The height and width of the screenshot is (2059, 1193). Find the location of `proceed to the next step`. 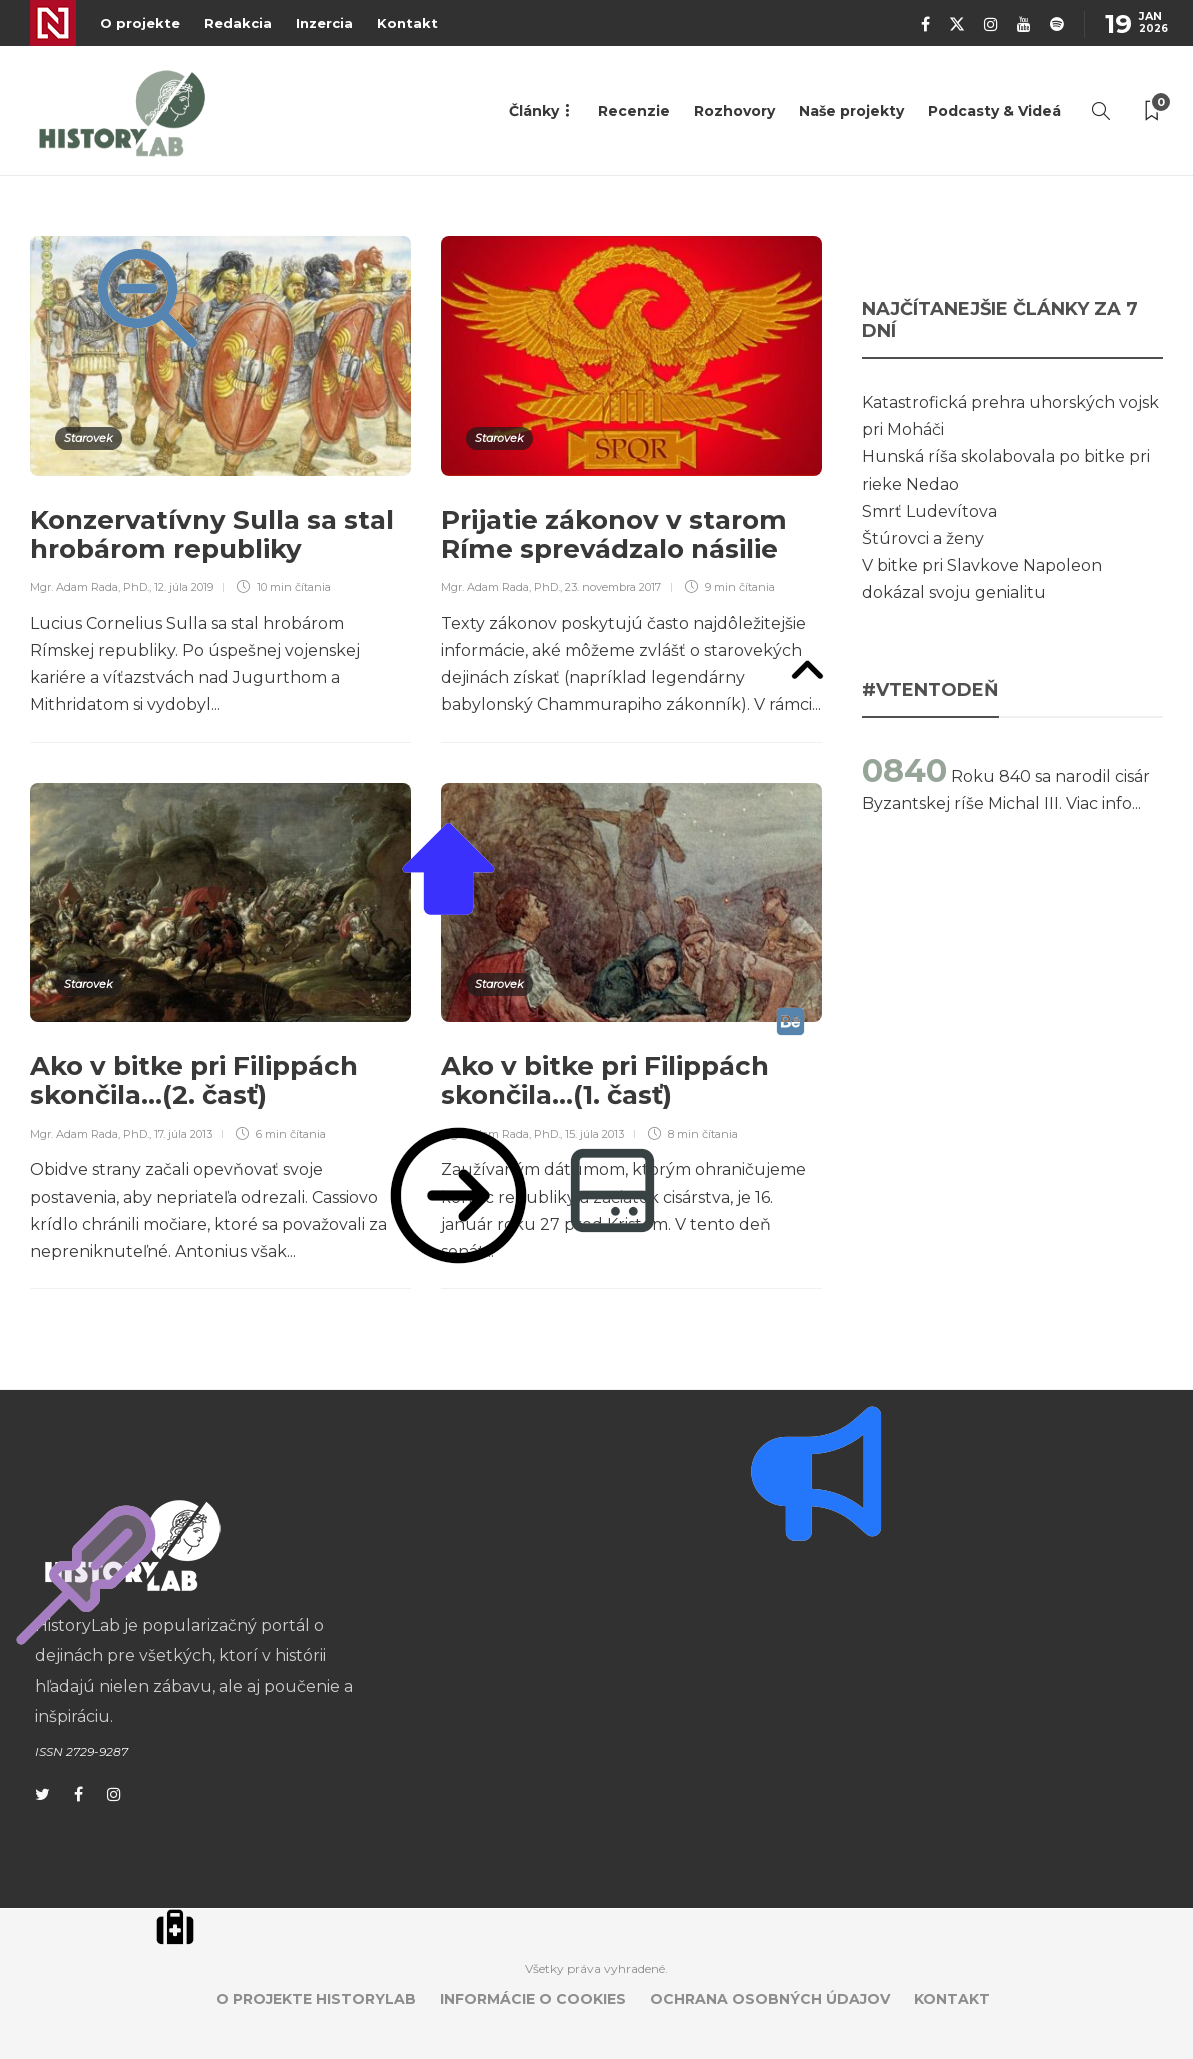

proceed to the next step is located at coordinates (458, 1195).